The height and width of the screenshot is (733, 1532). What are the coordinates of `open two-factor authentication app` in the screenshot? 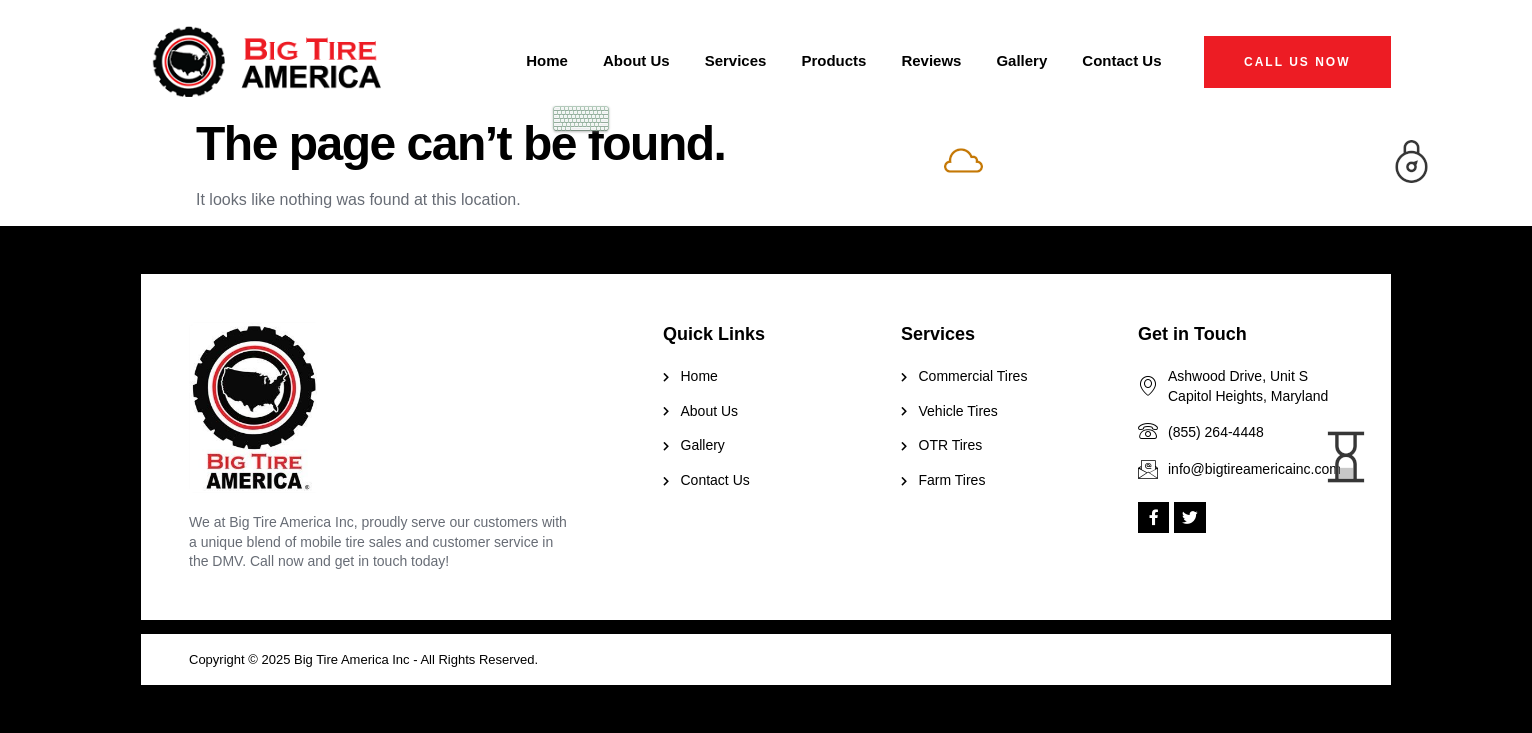 It's located at (1411, 161).